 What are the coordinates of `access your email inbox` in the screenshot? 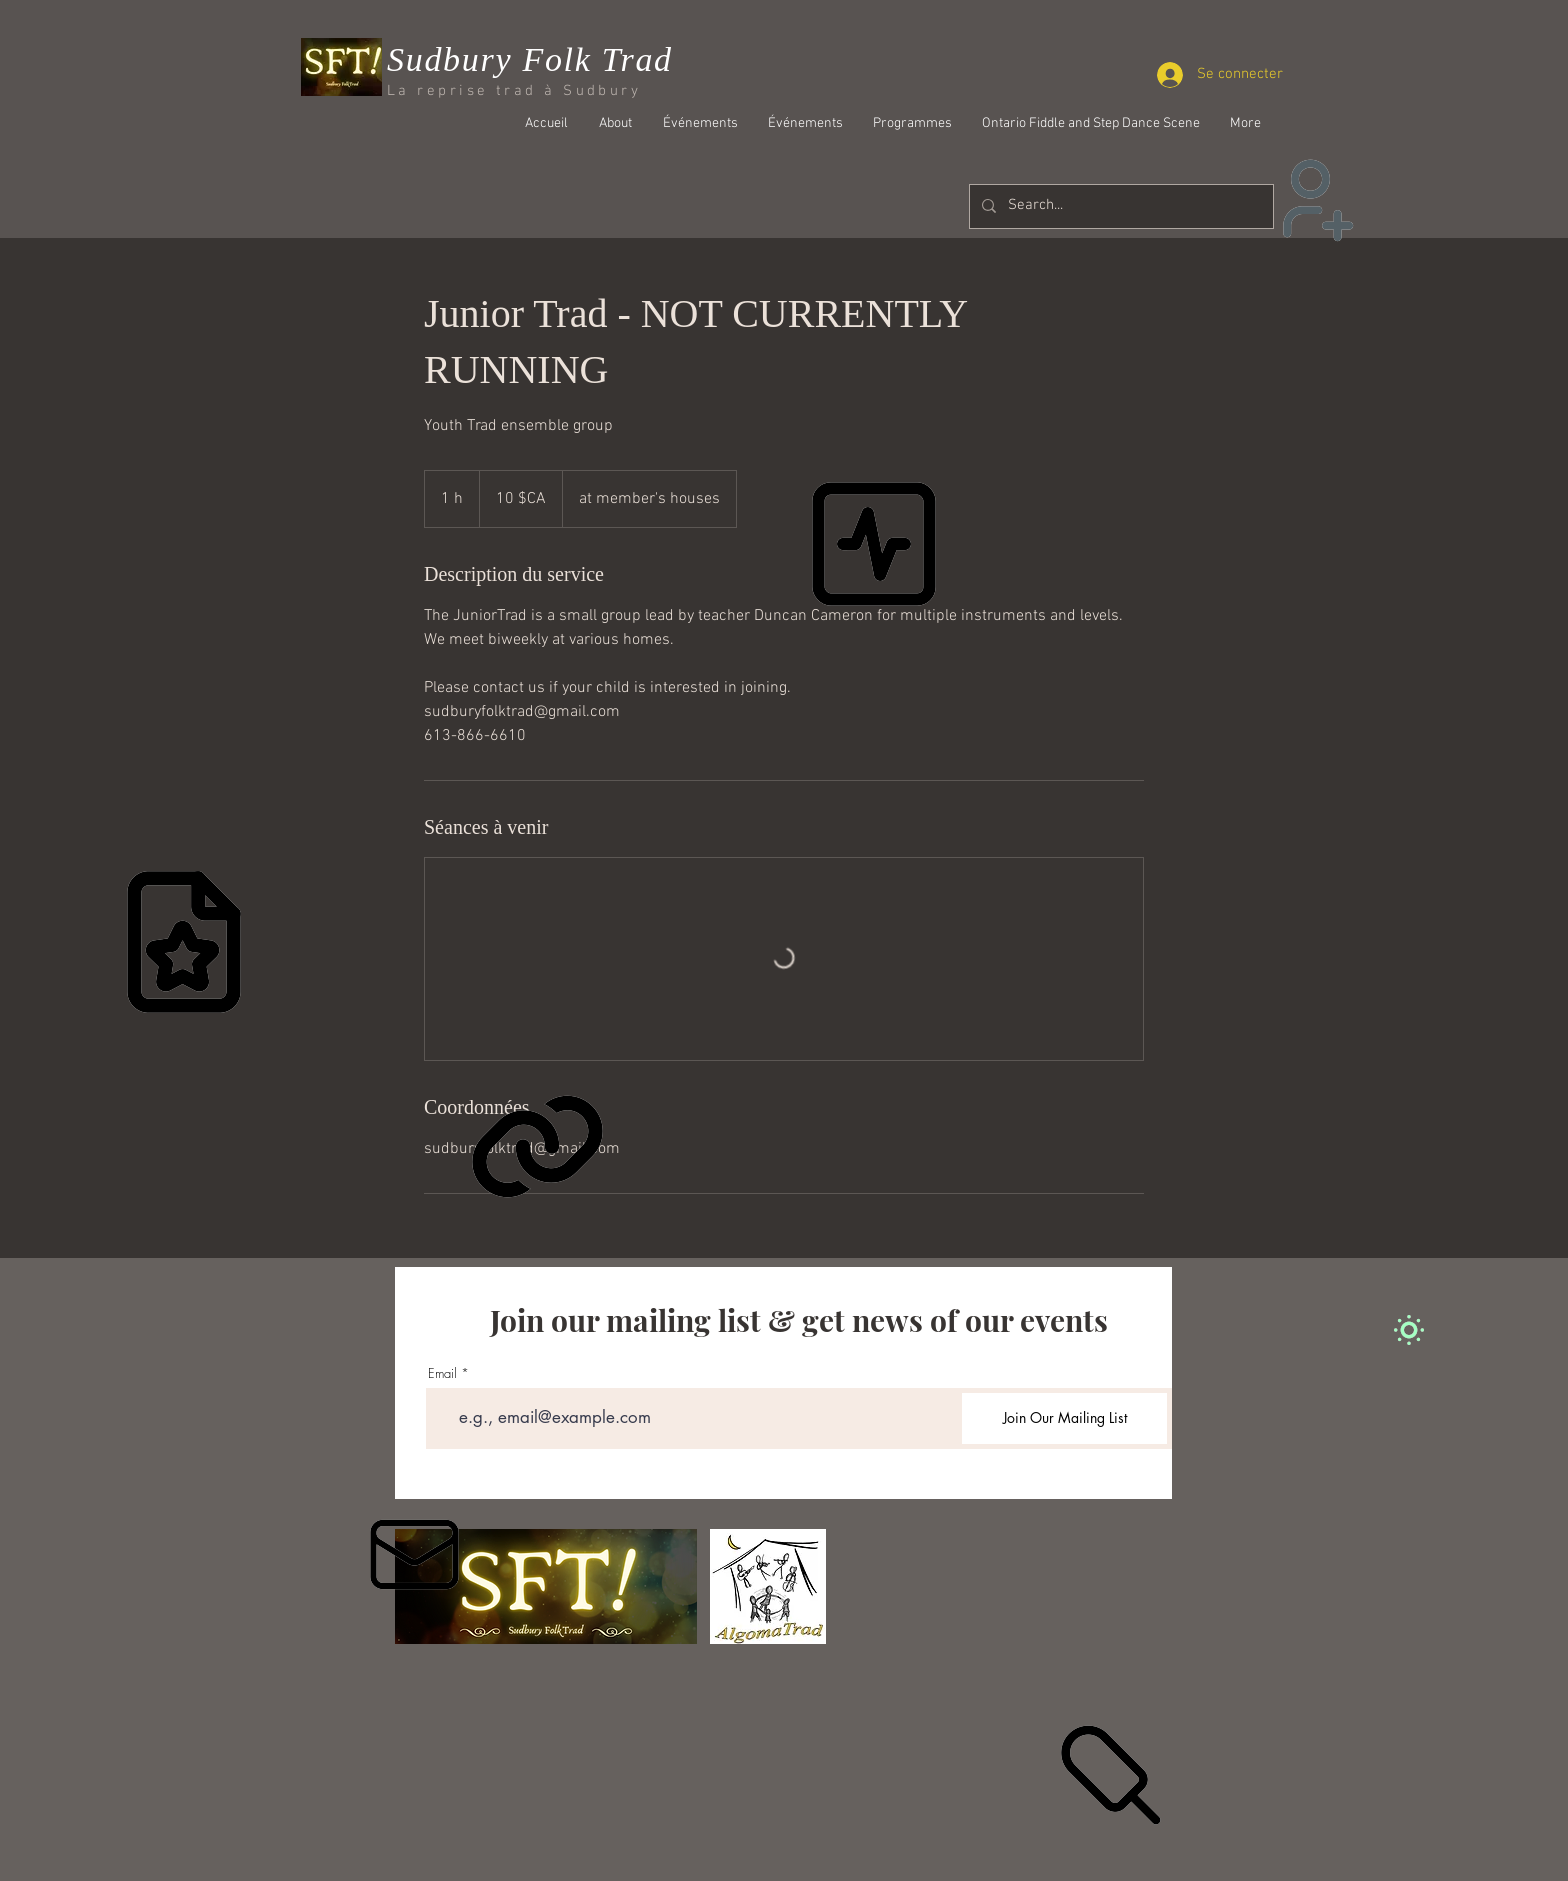 It's located at (414, 1554).